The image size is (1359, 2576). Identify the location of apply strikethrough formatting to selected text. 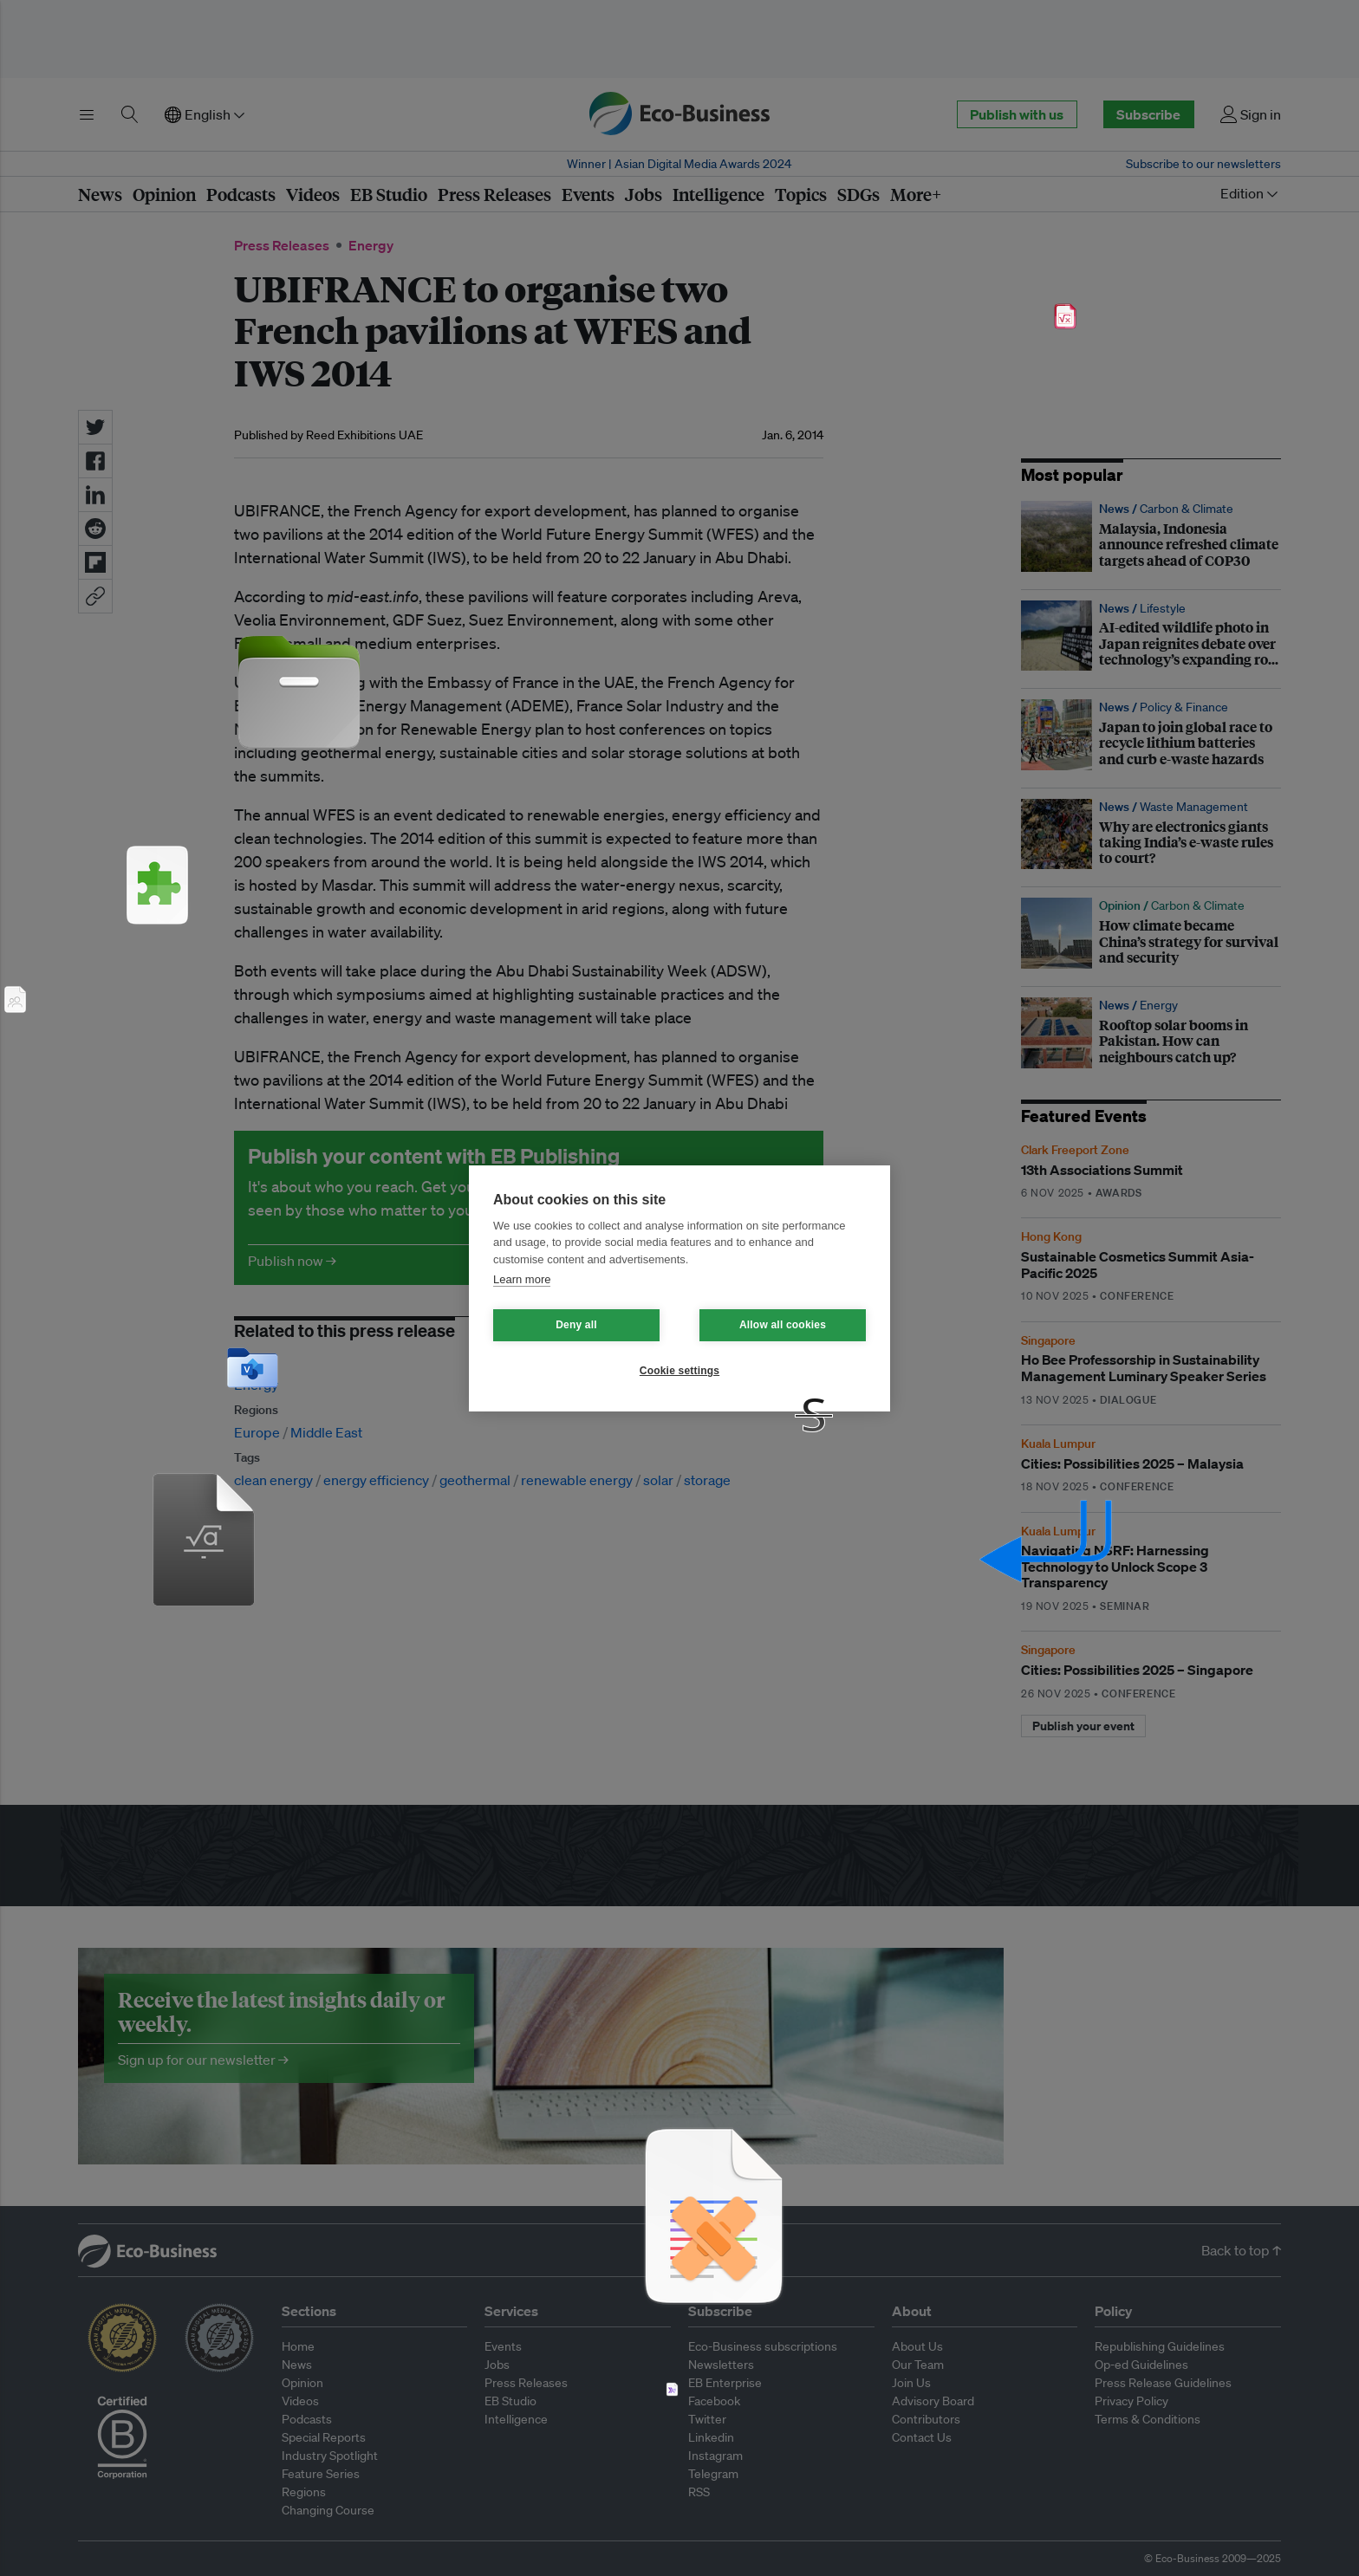
(814, 1416).